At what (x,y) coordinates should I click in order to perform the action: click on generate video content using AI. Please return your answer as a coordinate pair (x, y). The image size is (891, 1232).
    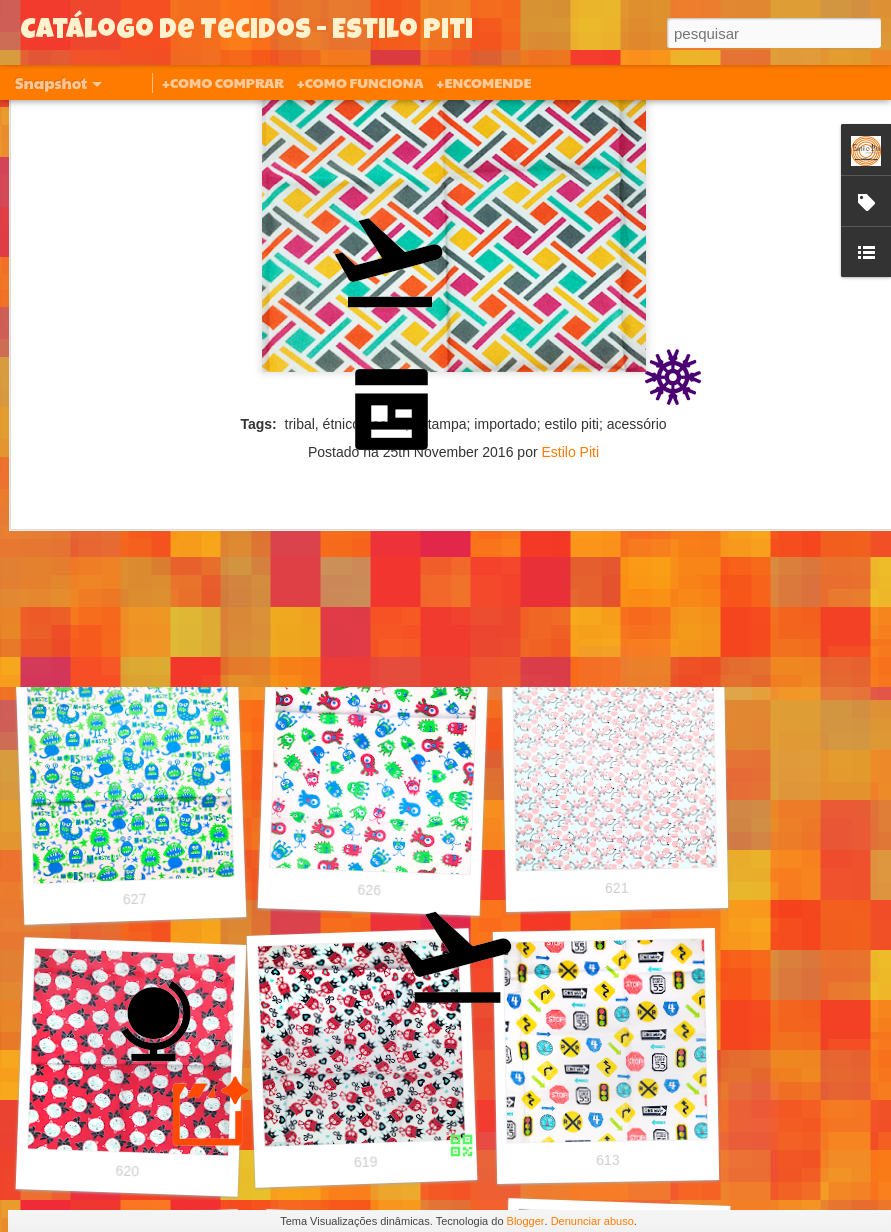
    Looking at the image, I should click on (207, 1114).